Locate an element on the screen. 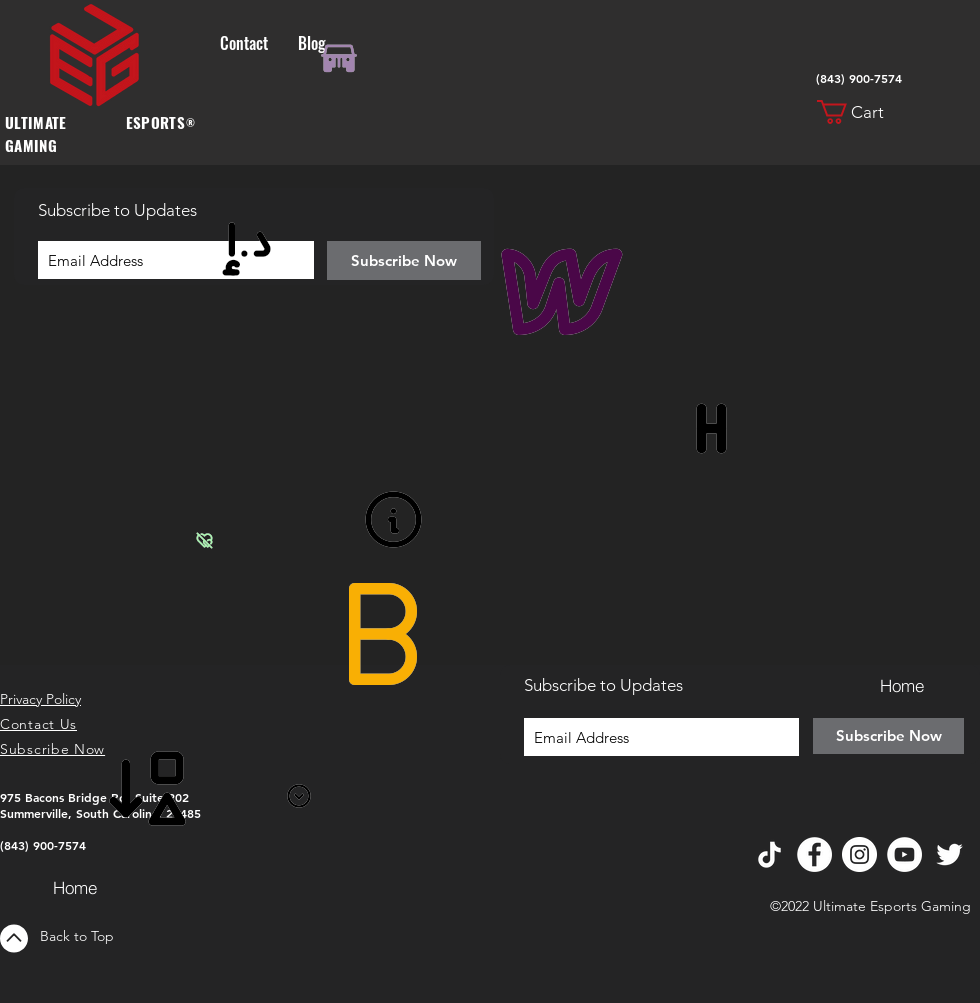 Image resolution: width=980 pixels, height=1003 pixels. toggle bold text formatting is located at coordinates (383, 634).